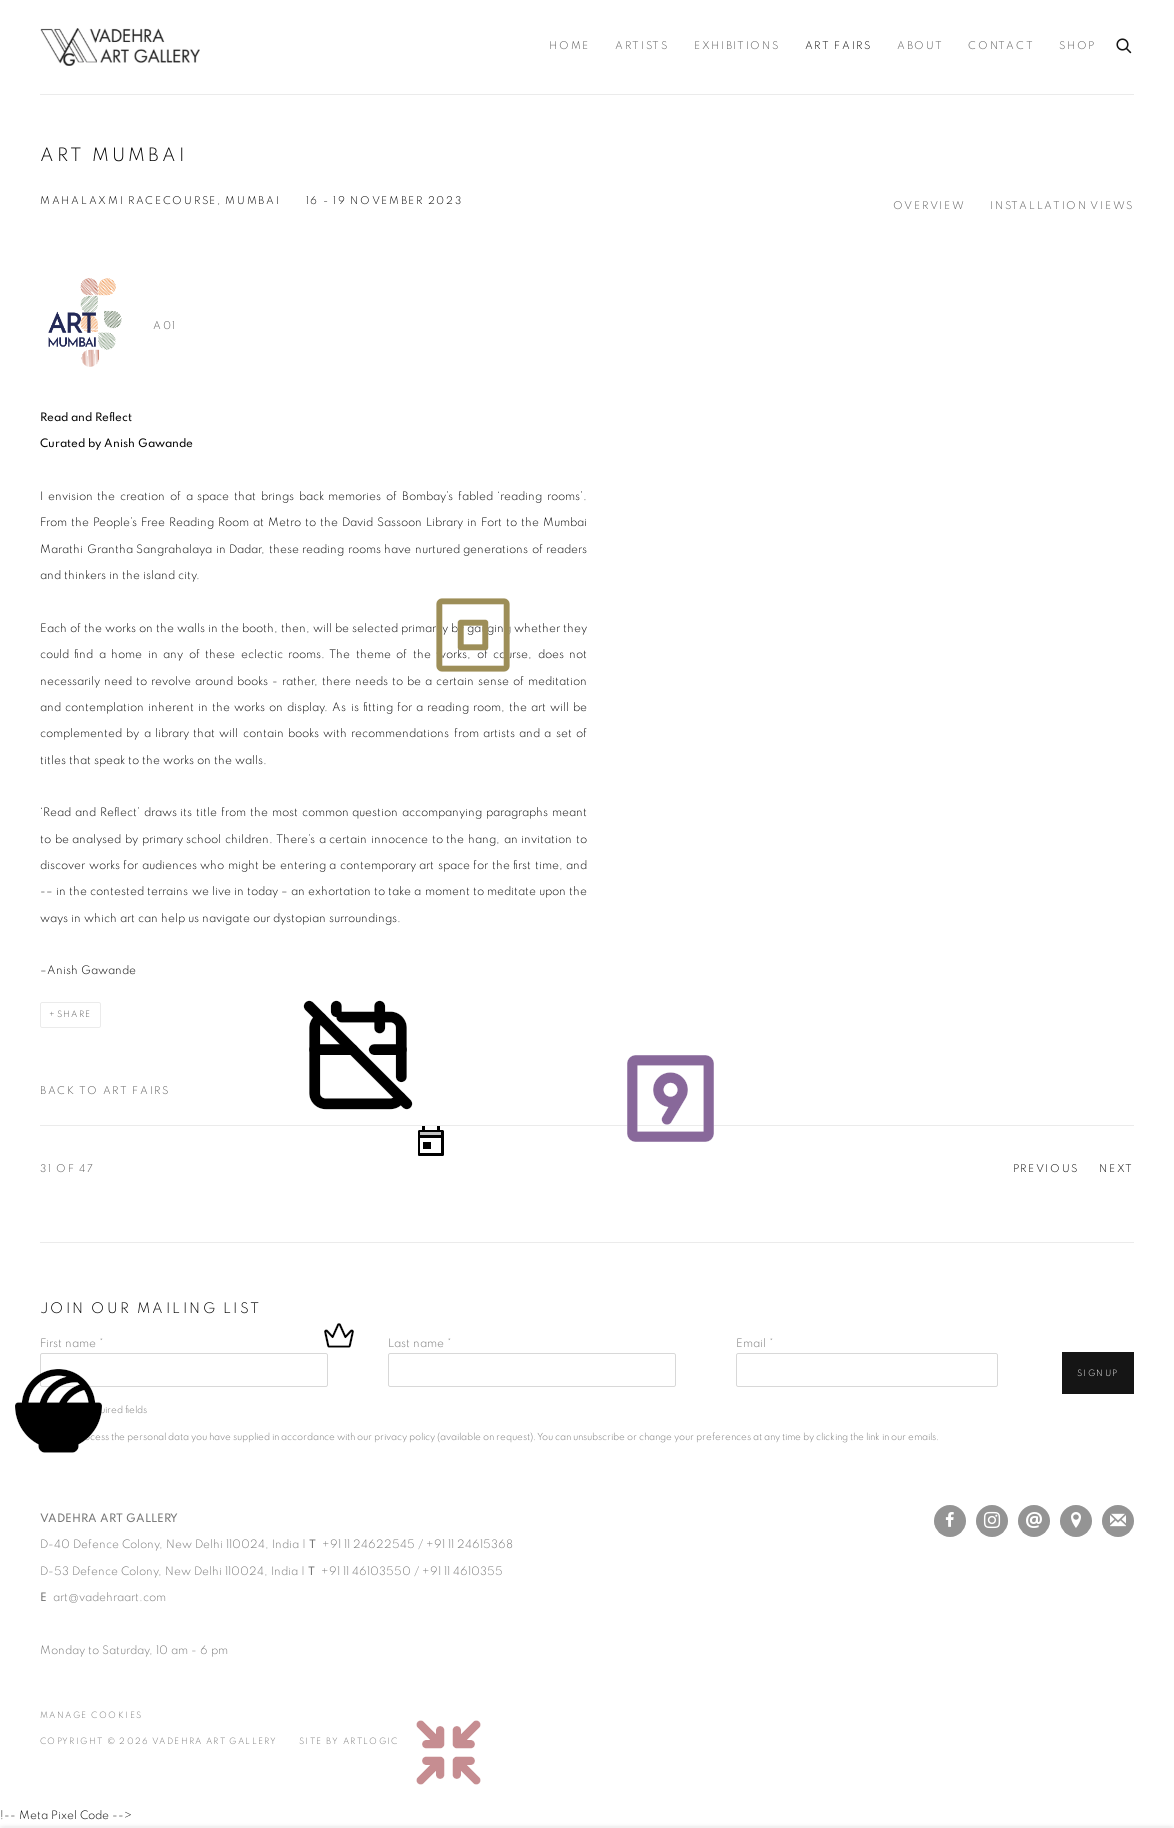  I want to click on indicates premium or pro membership status, so click(339, 1337).